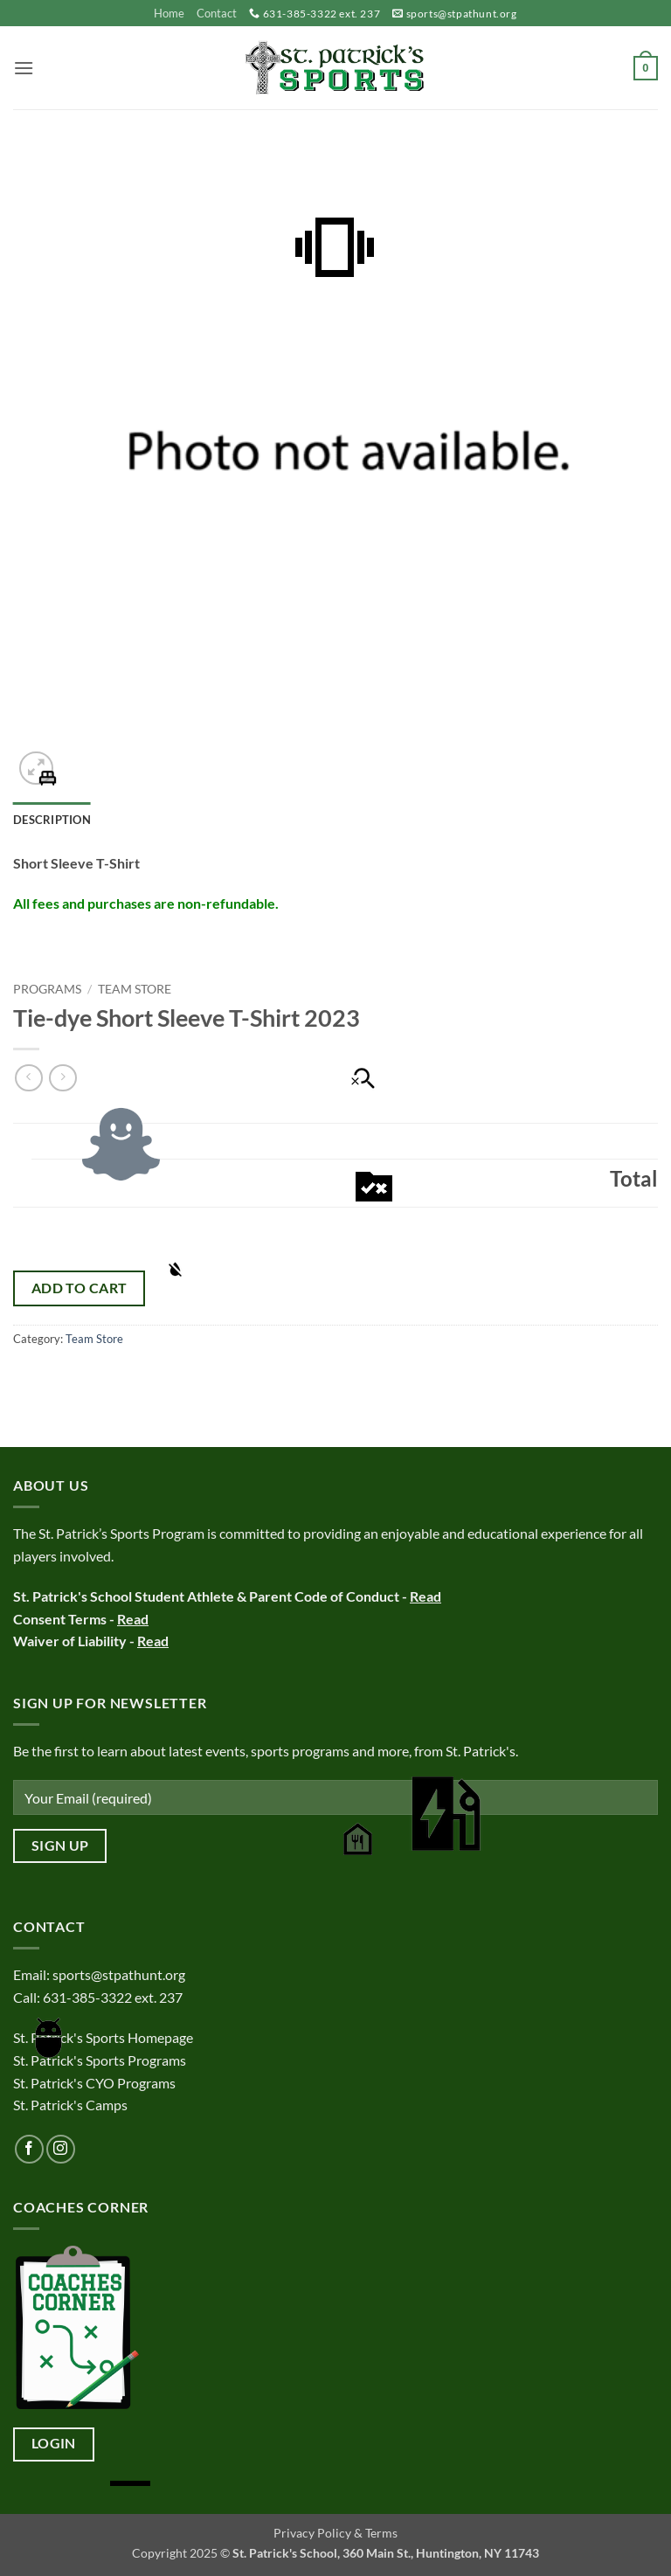 The image size is (671, 2576). Describe the element at coordinates (445, 1813) in the screenshot. I see `find nearby electric vehicle charging stations` at that location.